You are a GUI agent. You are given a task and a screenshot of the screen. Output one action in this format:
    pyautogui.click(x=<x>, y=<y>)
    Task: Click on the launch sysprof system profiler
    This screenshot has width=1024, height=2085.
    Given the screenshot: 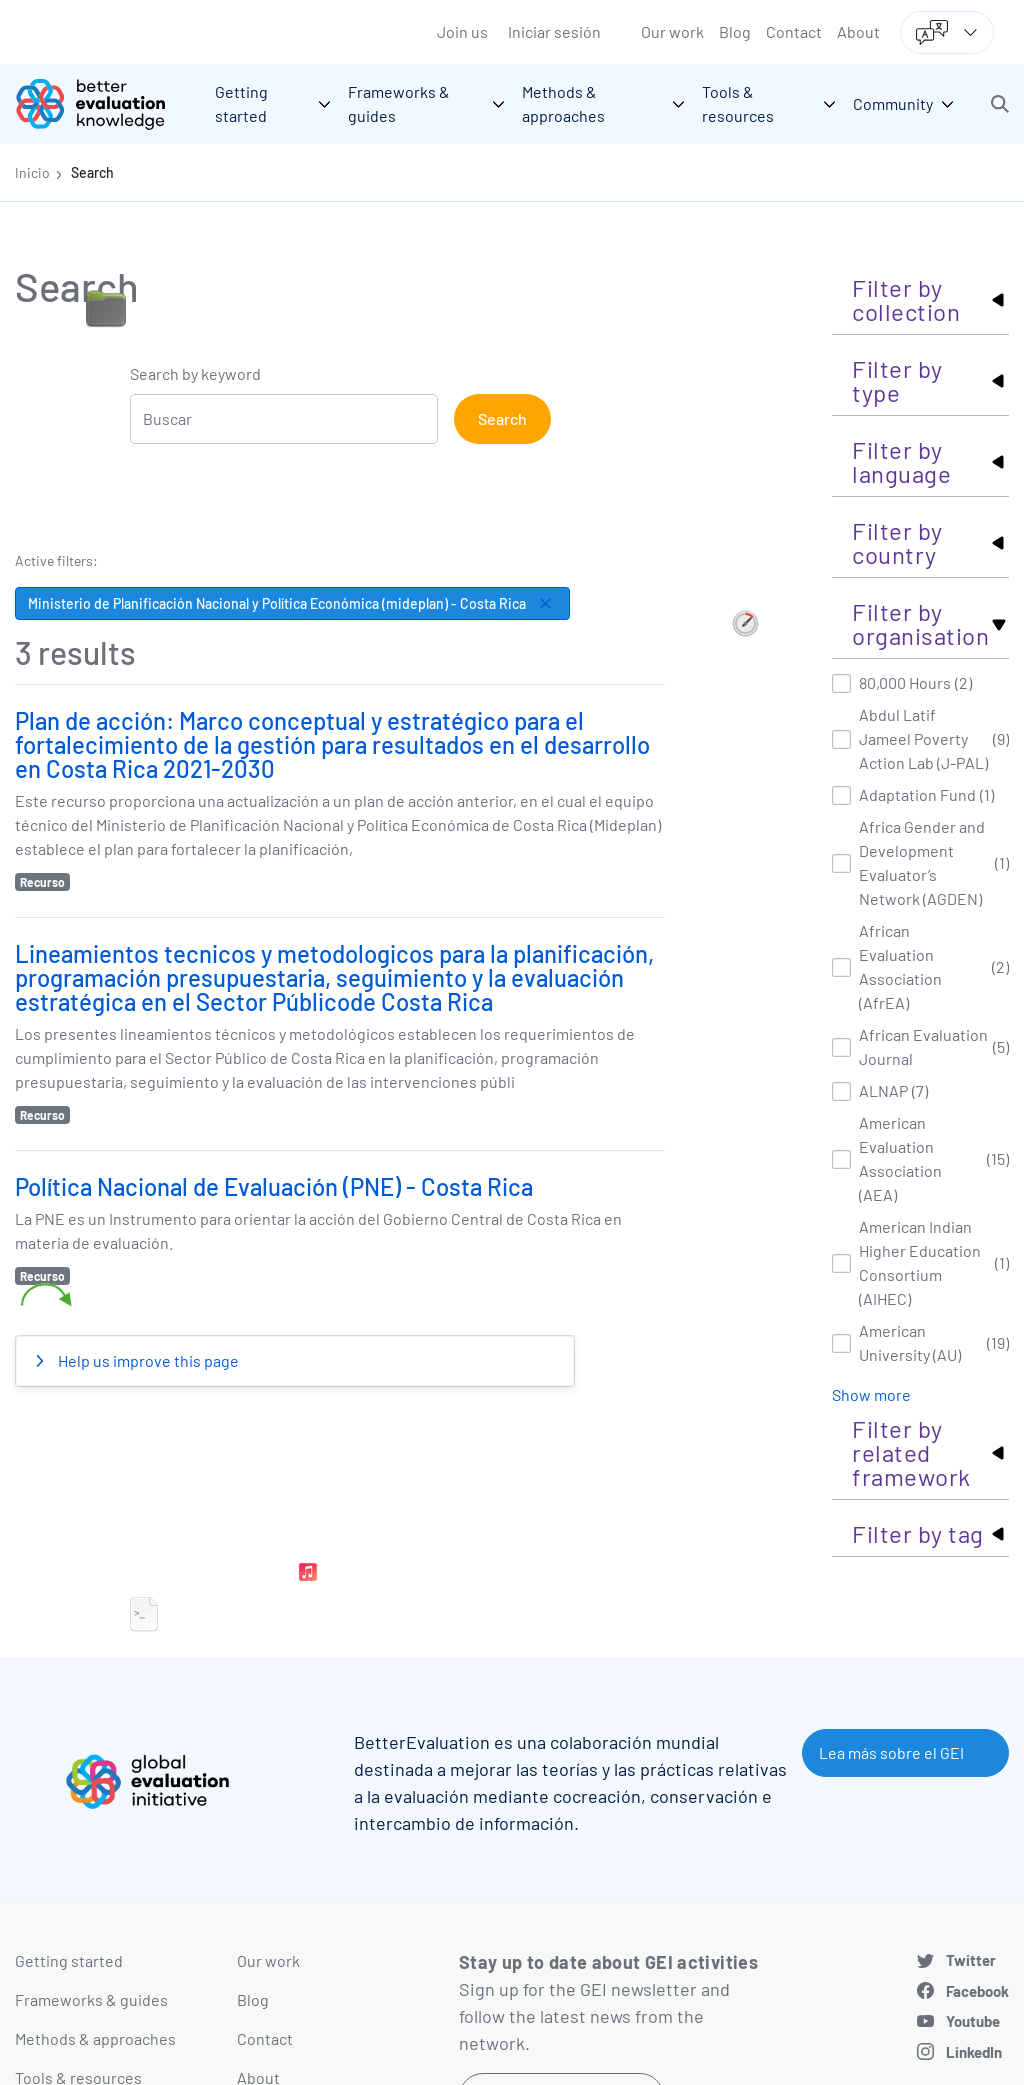 What is the action you would take?
    pyautogui.click(x=745, y=623)
    